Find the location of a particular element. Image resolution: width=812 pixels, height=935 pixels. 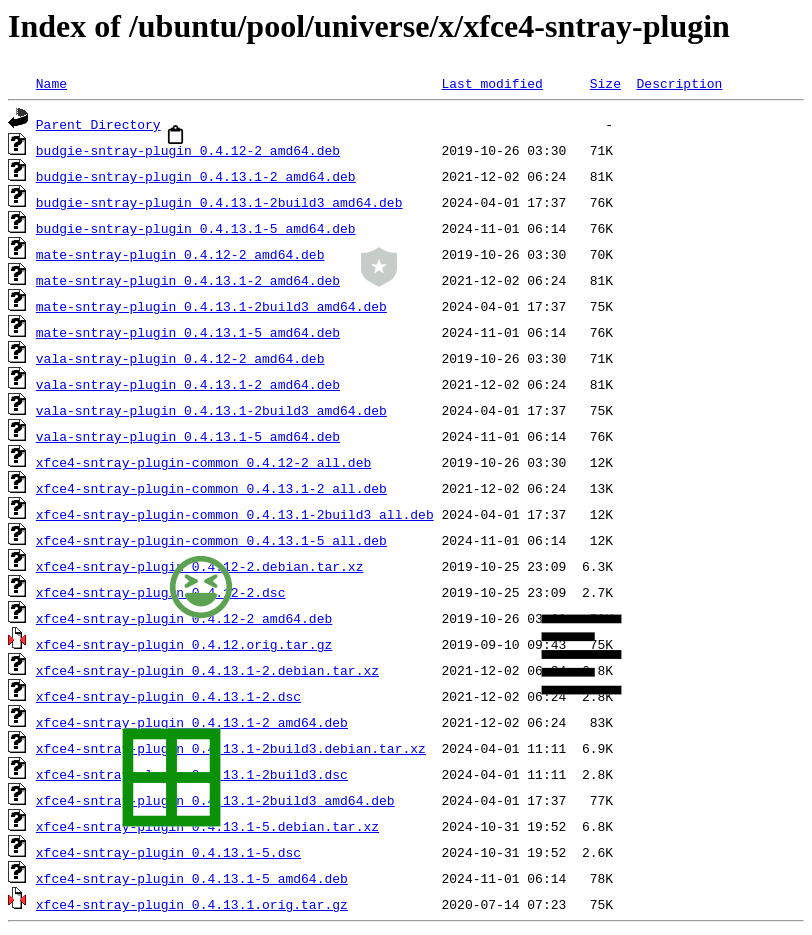

react with a laughing emoji is located at coordinates (201, 587).